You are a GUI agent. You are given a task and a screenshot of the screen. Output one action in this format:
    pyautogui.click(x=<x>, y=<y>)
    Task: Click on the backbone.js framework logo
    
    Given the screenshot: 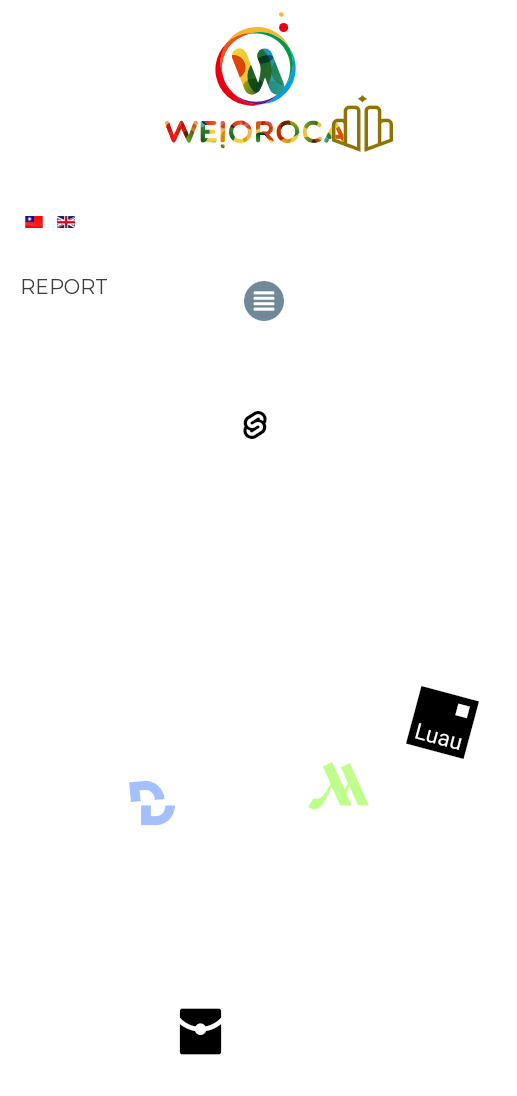 What is the action you would take?
    pyautogui.click(x=362, y=123)
    